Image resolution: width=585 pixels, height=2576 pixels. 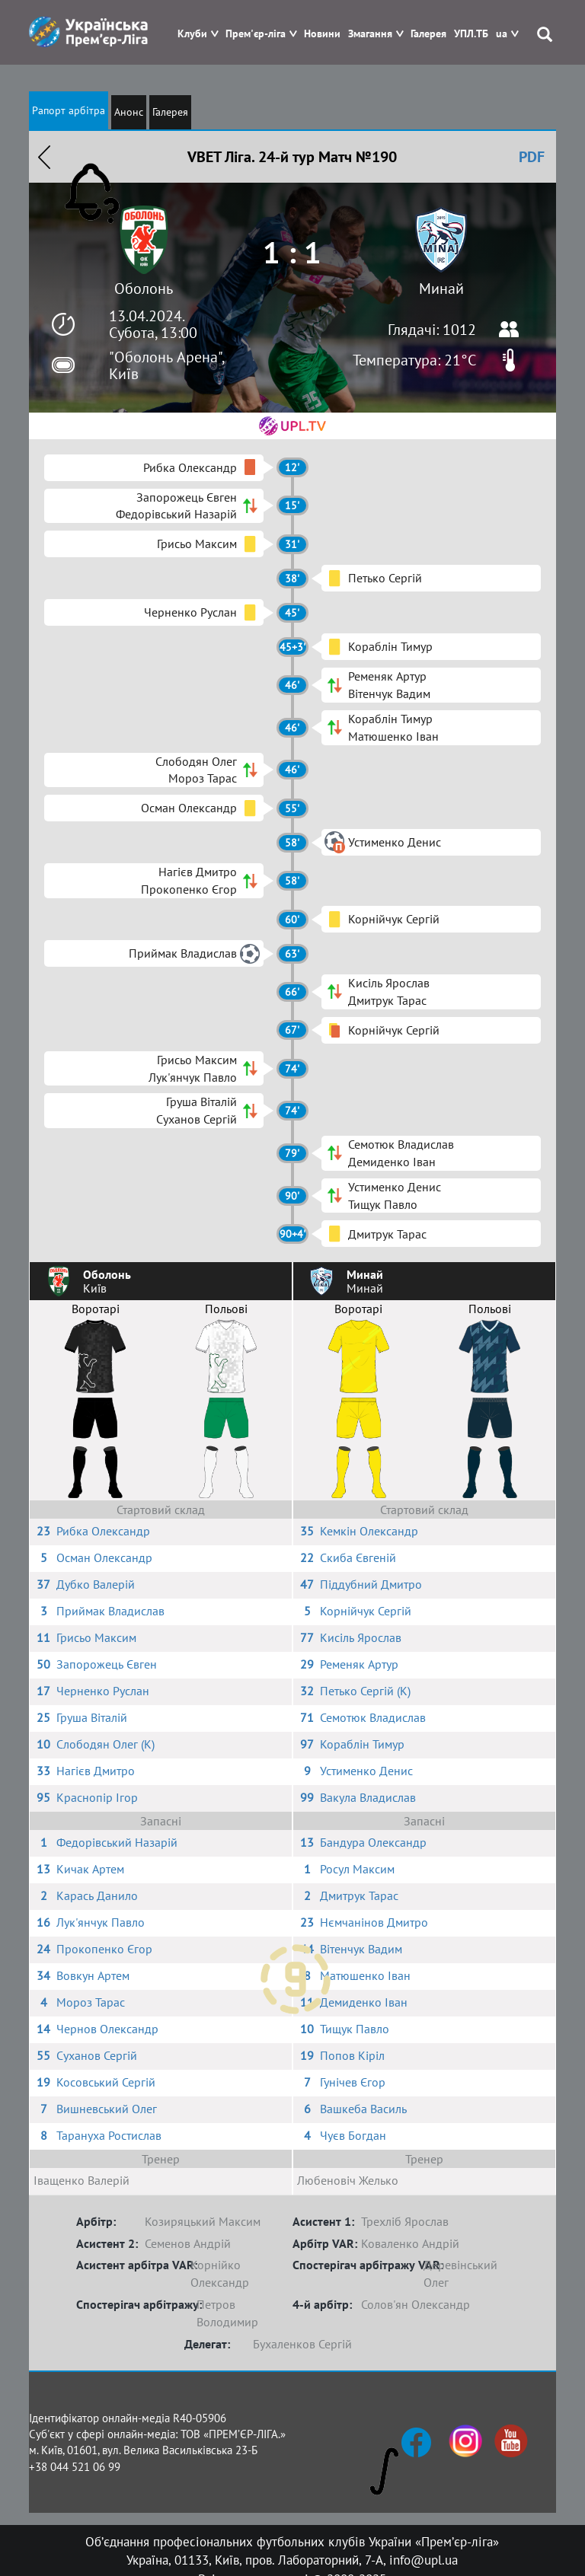 I want to click on notification settings help or FAQ, so click(x=91, y=192).